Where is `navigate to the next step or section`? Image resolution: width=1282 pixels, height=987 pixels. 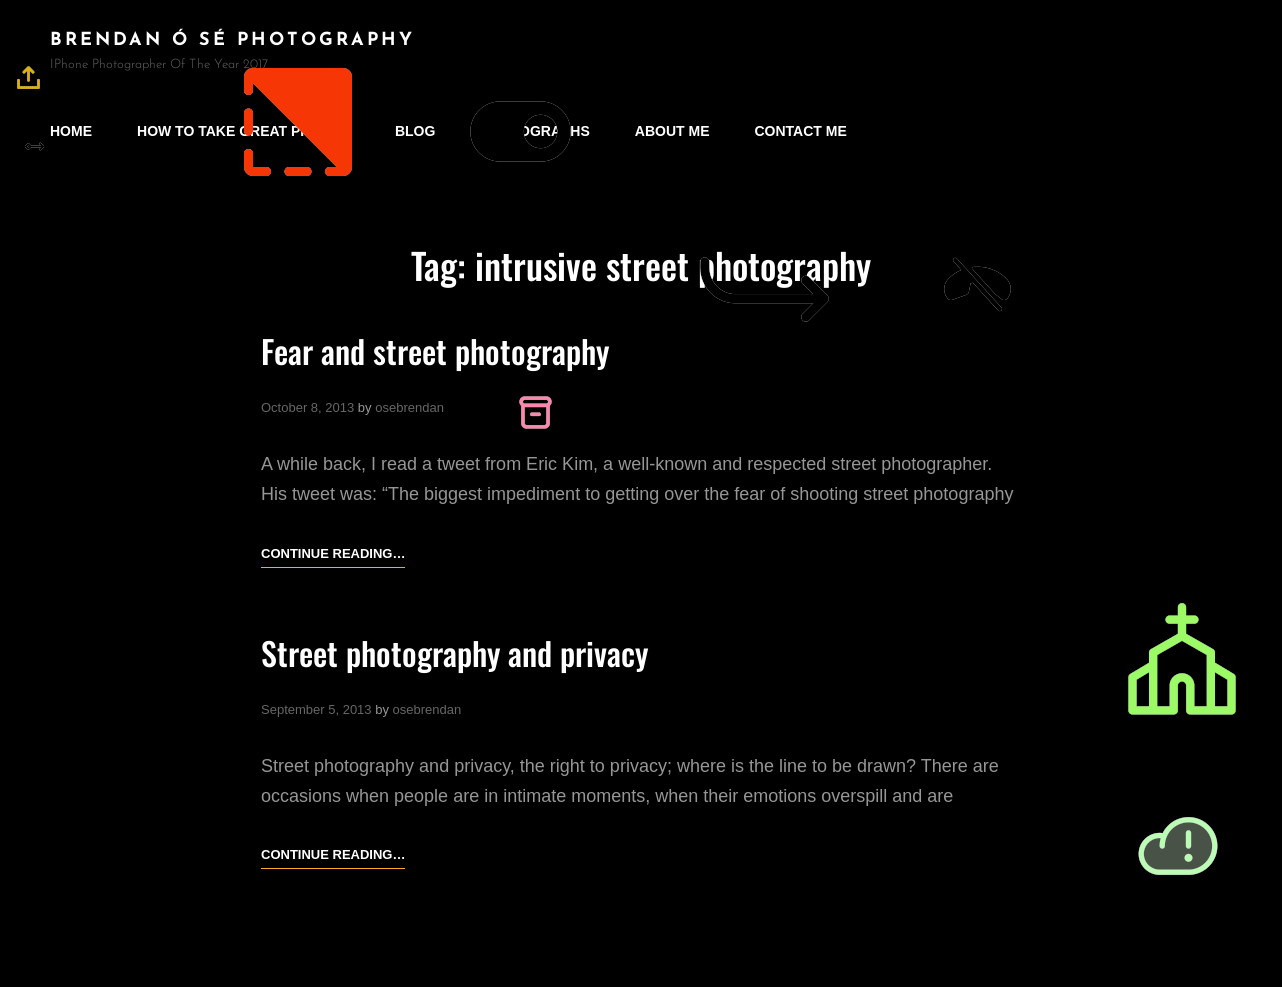 navigate to the next step or section is located at coordinates (34, 146).